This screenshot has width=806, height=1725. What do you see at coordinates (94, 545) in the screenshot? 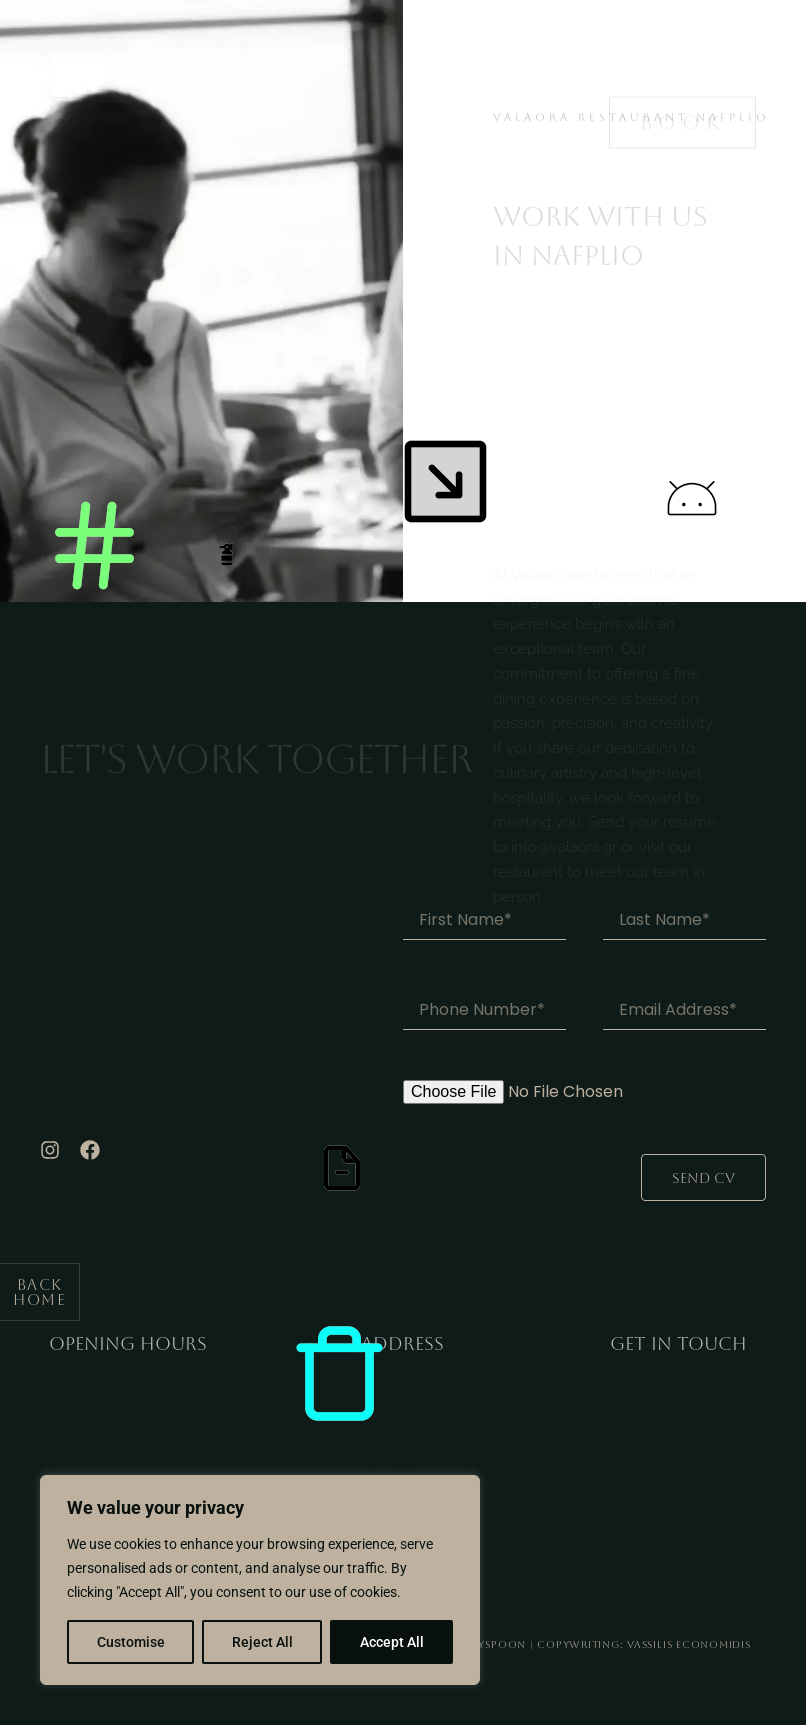
I see `add or search for hashtags` at bounding box center [94, 545].